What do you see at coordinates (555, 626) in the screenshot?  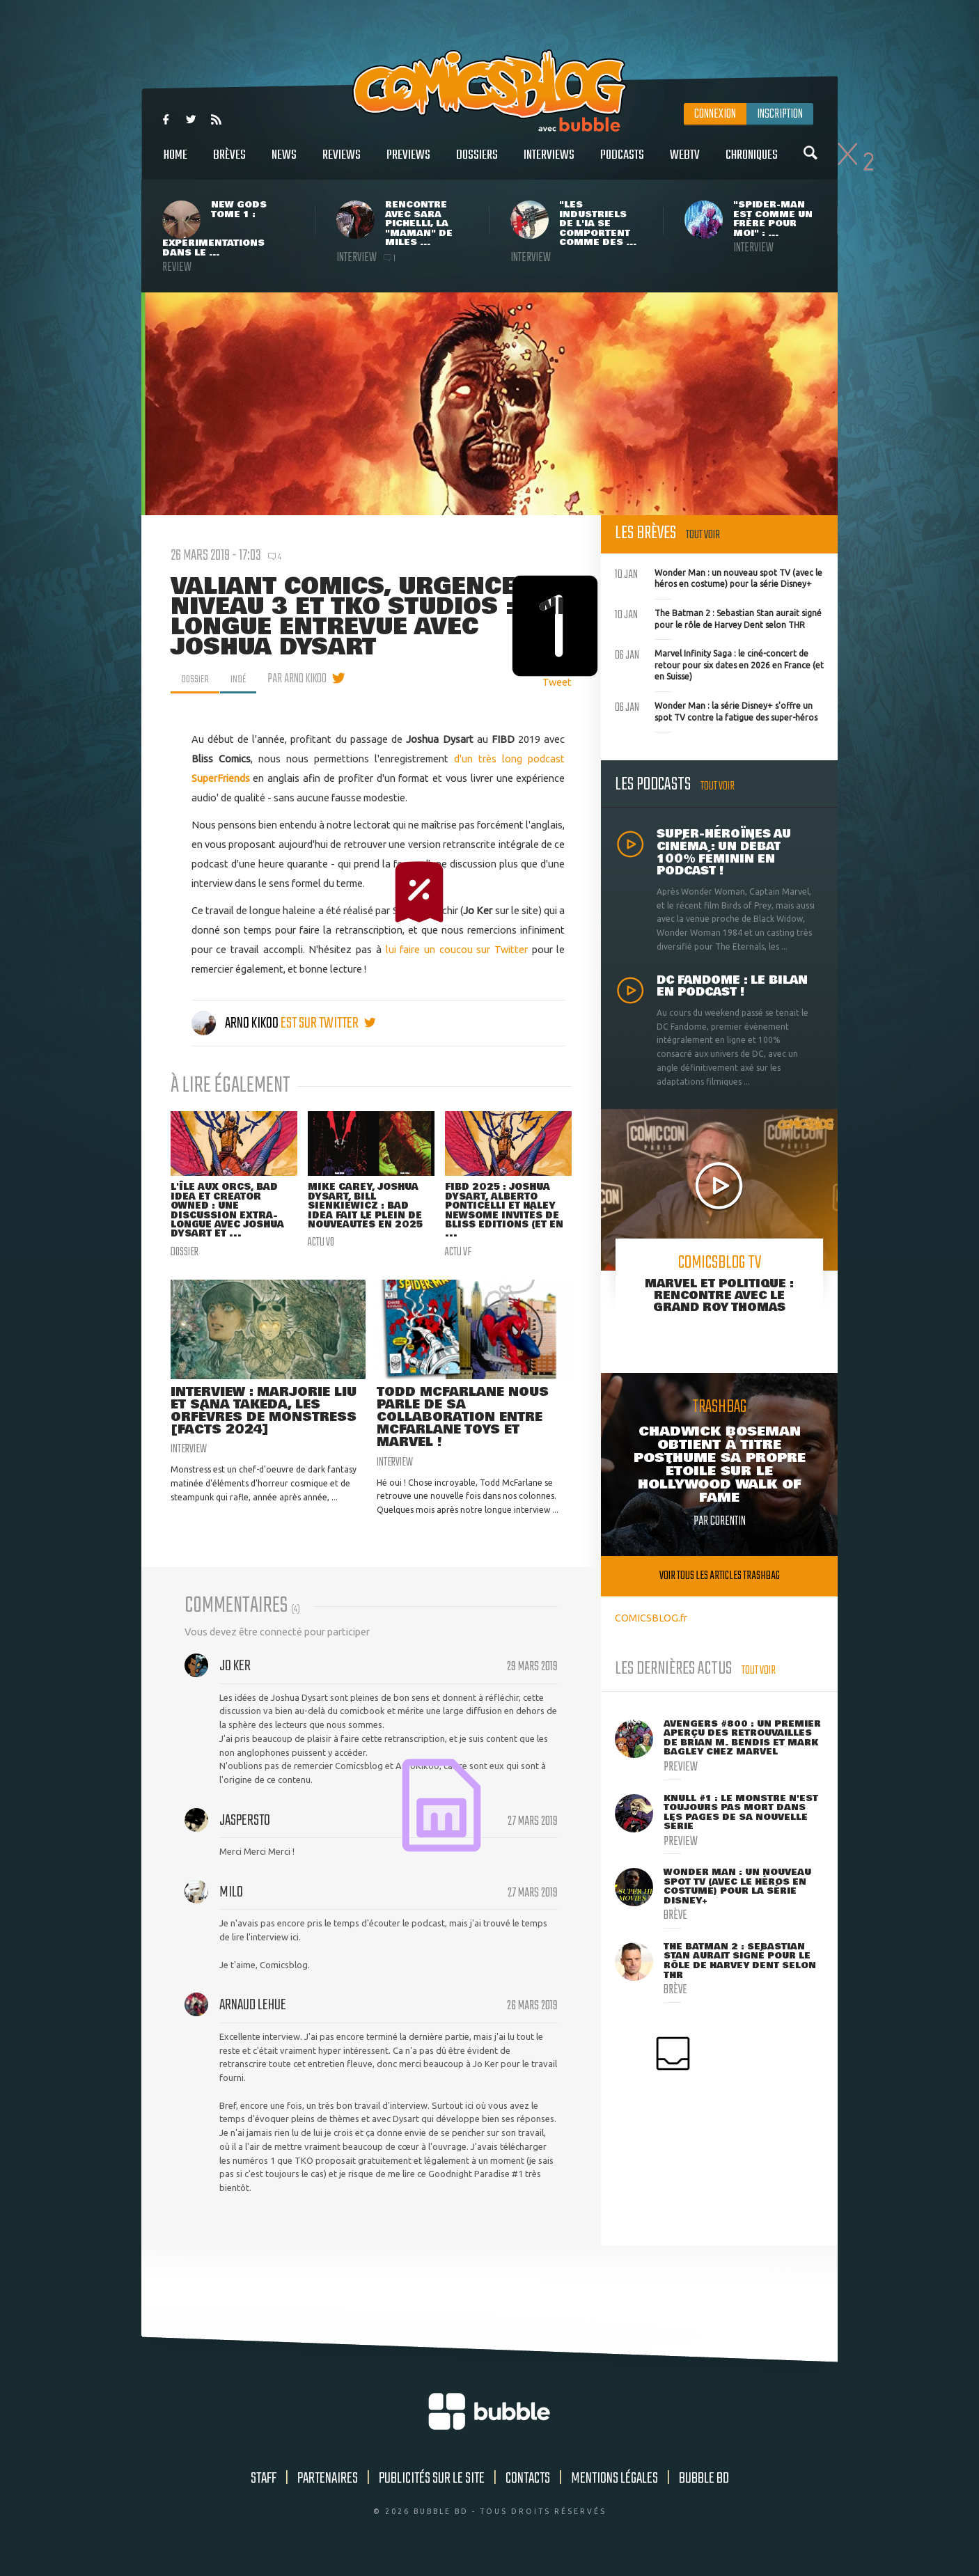 I see `indicates first place or top ranking` at bounding box center [555, 626].